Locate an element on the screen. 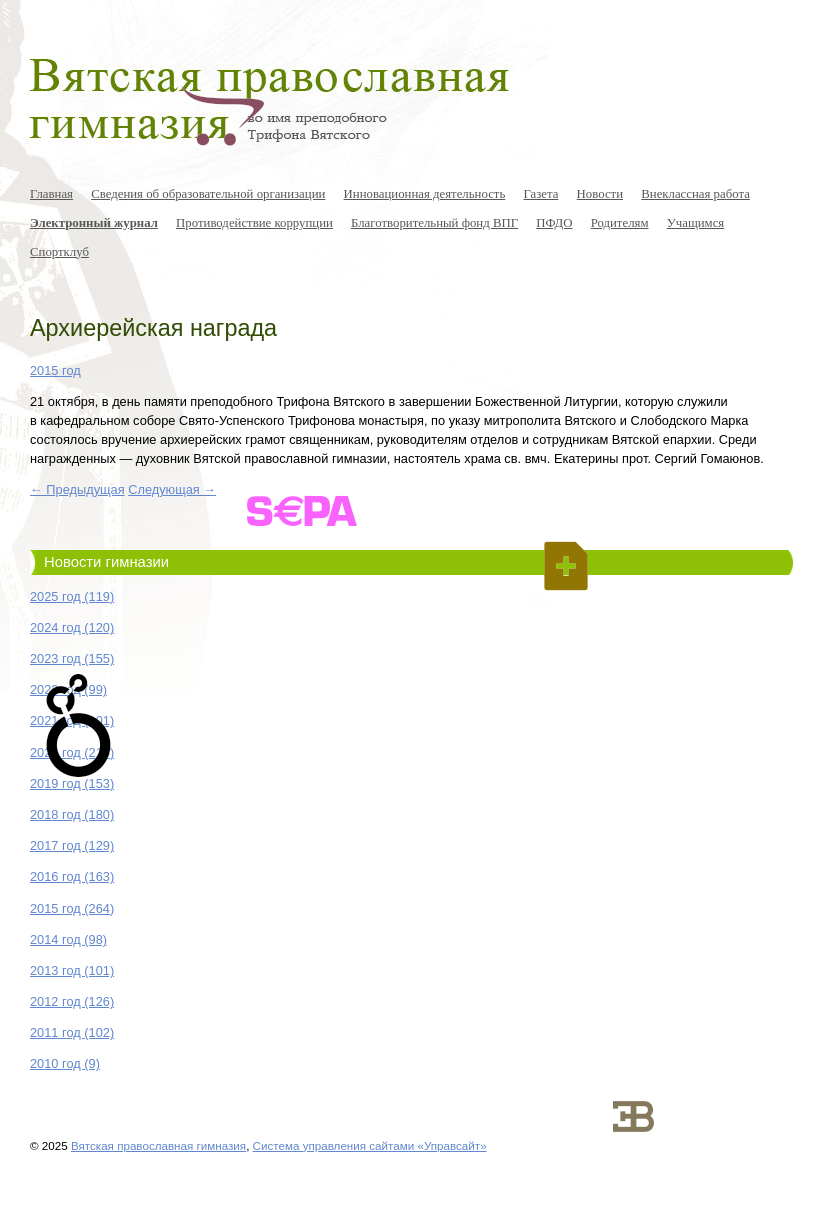 This screenshot has height=1205, width=823. indicates SEPA payment method available is located at coordinates (302, 511).